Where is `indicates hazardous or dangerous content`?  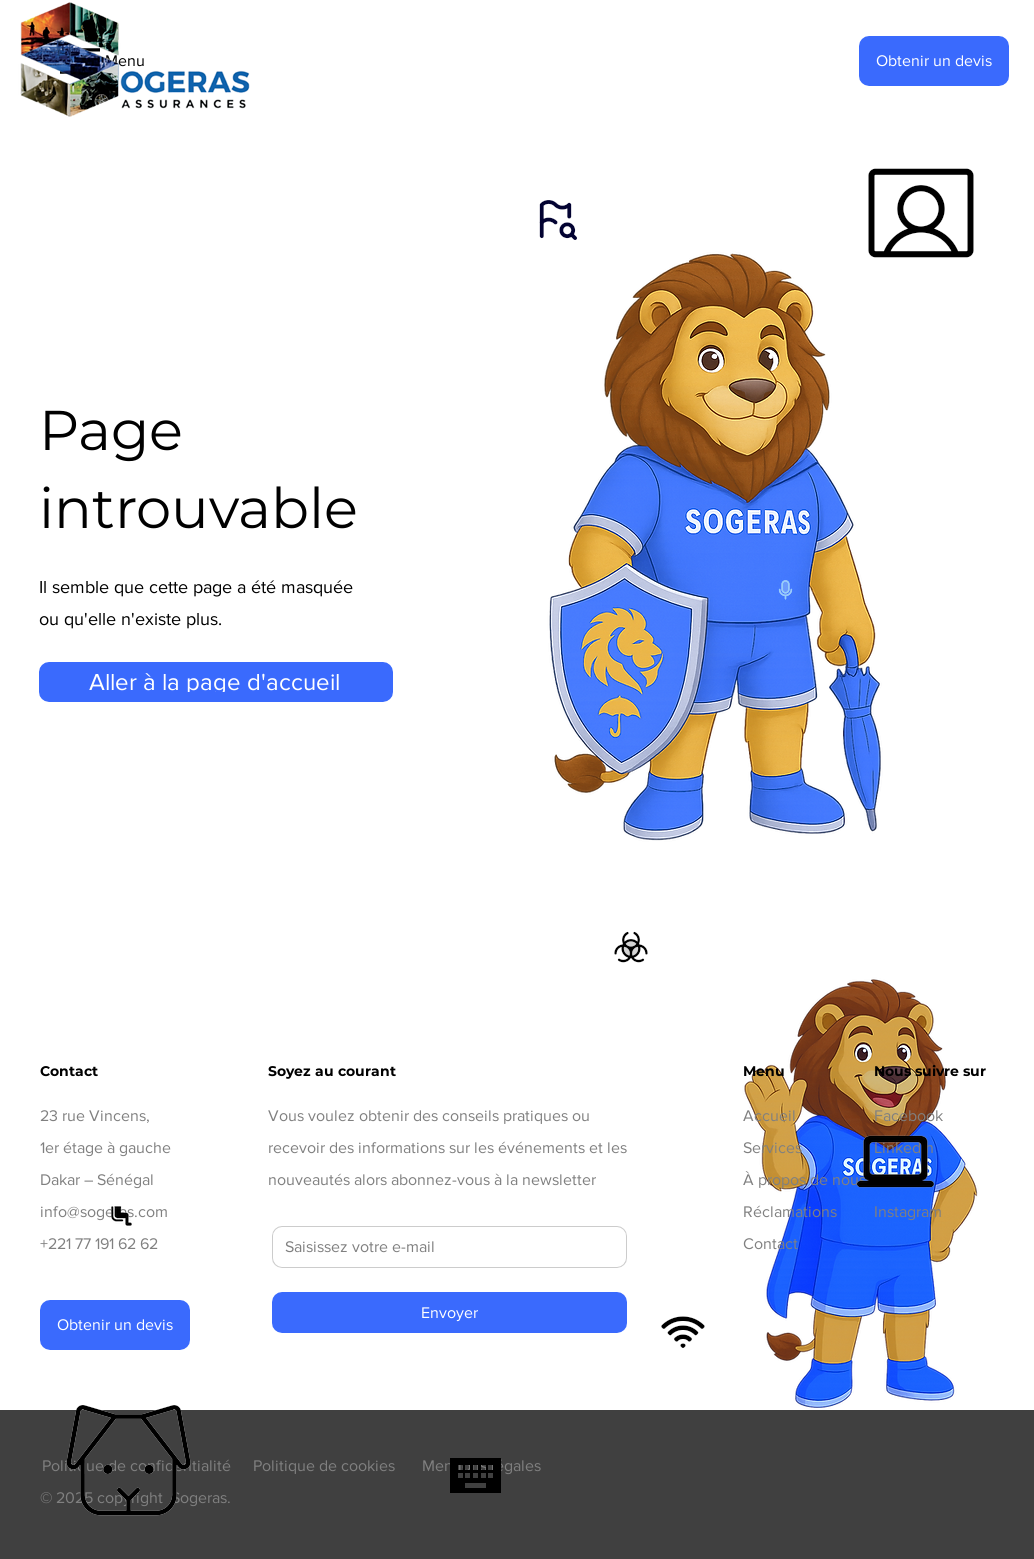
indicates hazardous or dangerous content is located at coordinates (631, 948).